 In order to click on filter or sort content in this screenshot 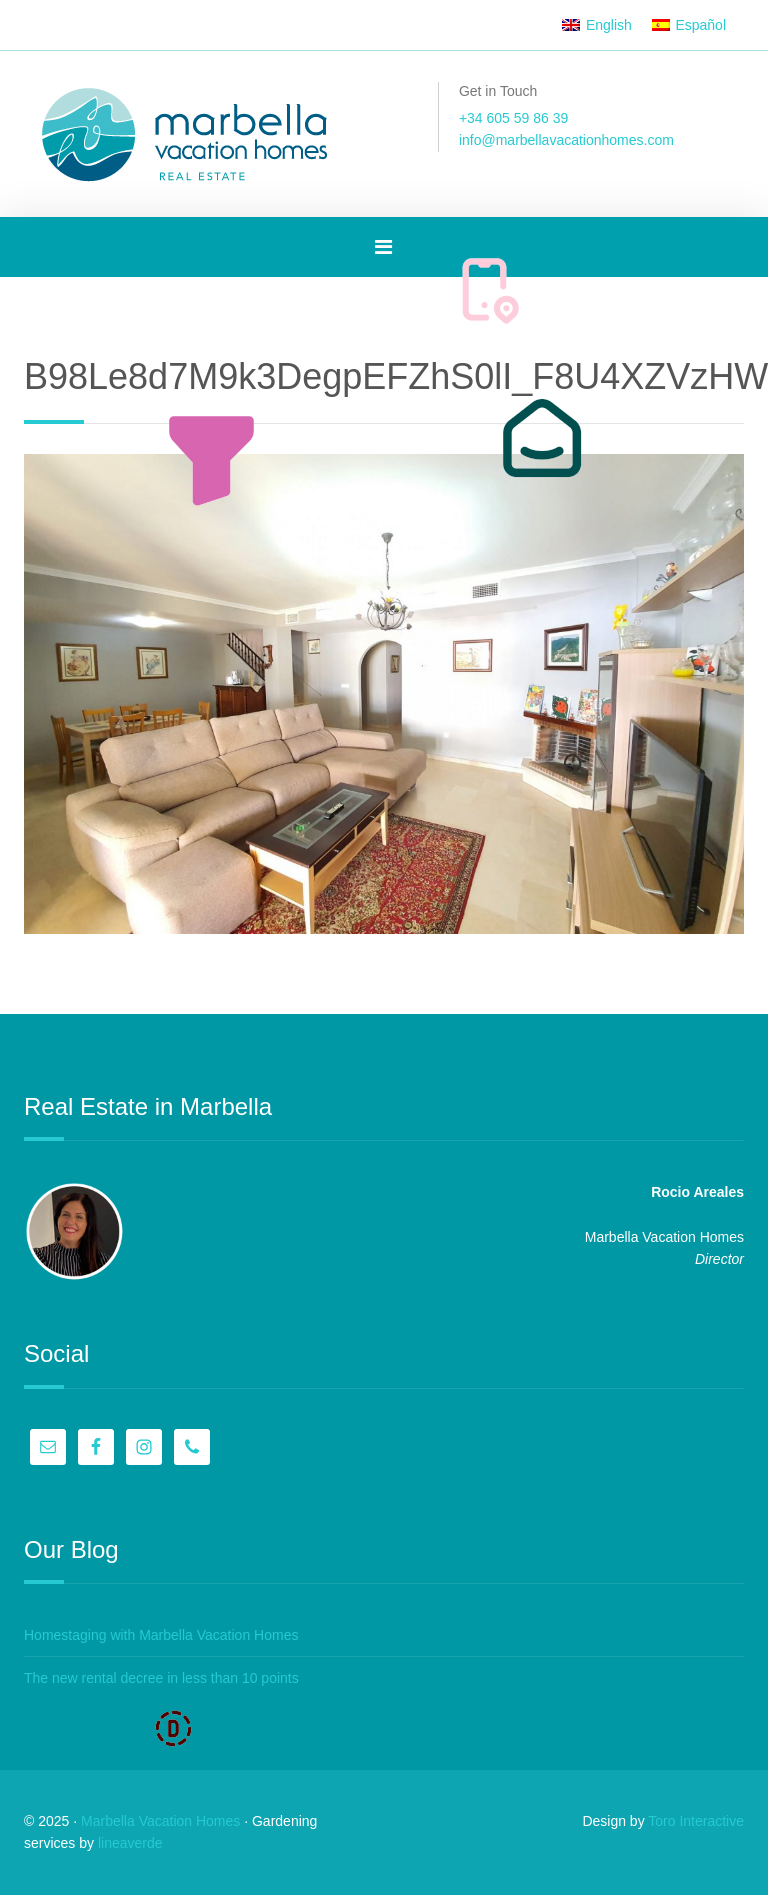, I will do `click(211, 458)`.